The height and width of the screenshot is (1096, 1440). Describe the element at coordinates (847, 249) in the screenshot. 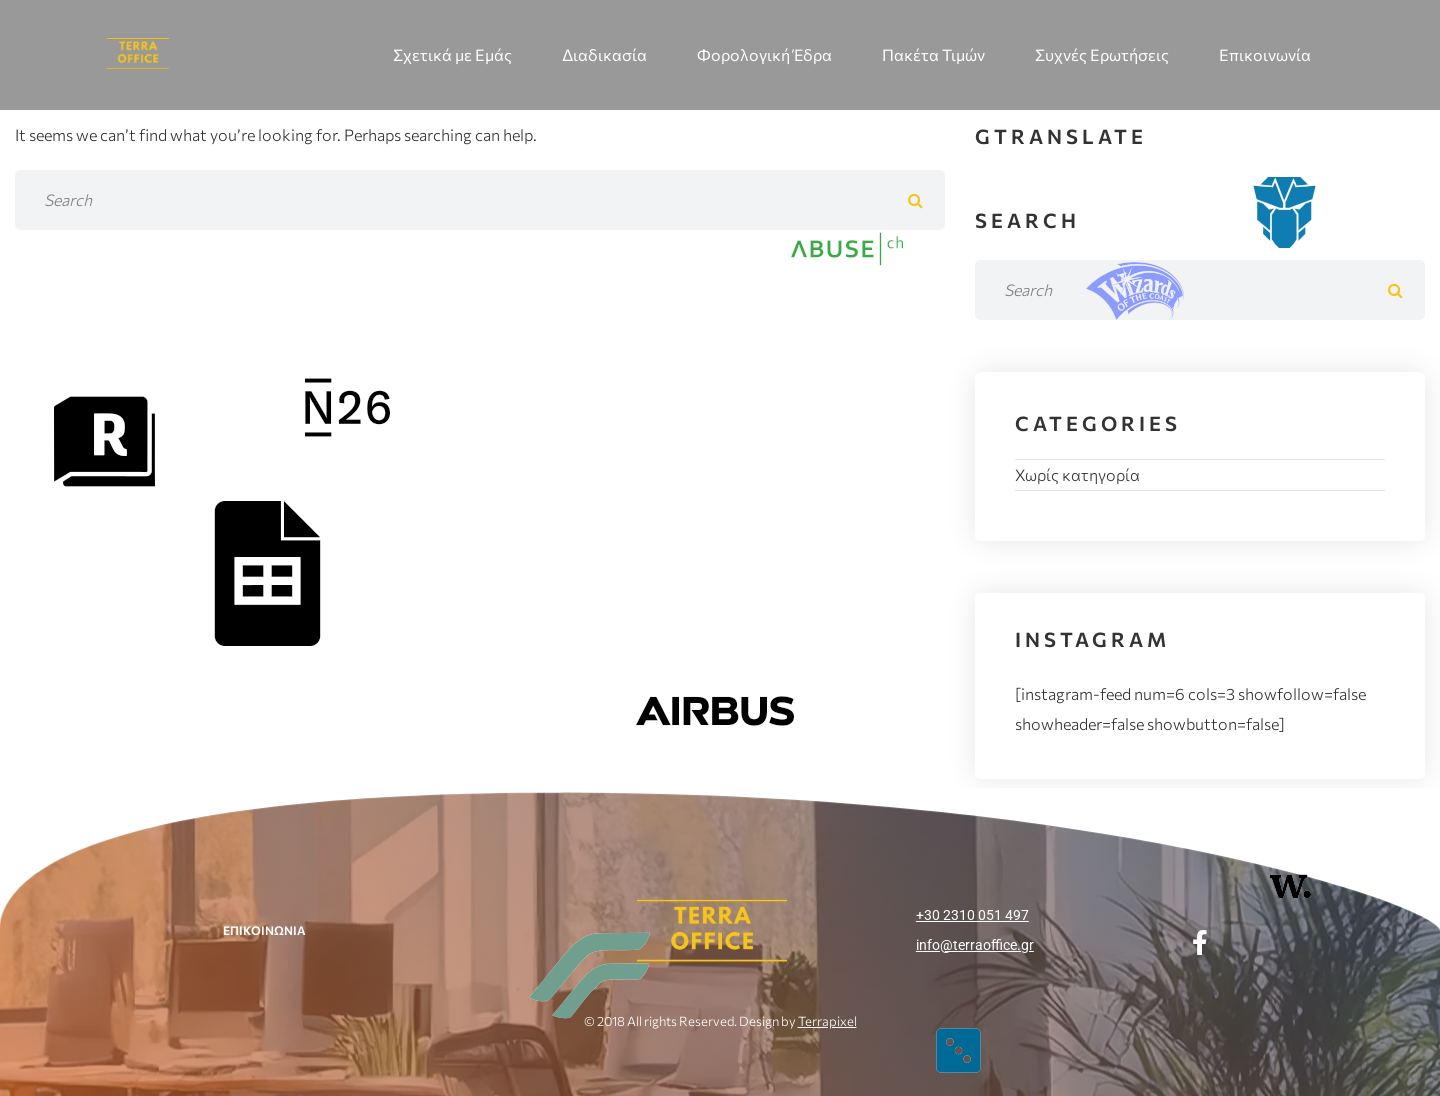

I see `visit abuse.ch website` at that location.